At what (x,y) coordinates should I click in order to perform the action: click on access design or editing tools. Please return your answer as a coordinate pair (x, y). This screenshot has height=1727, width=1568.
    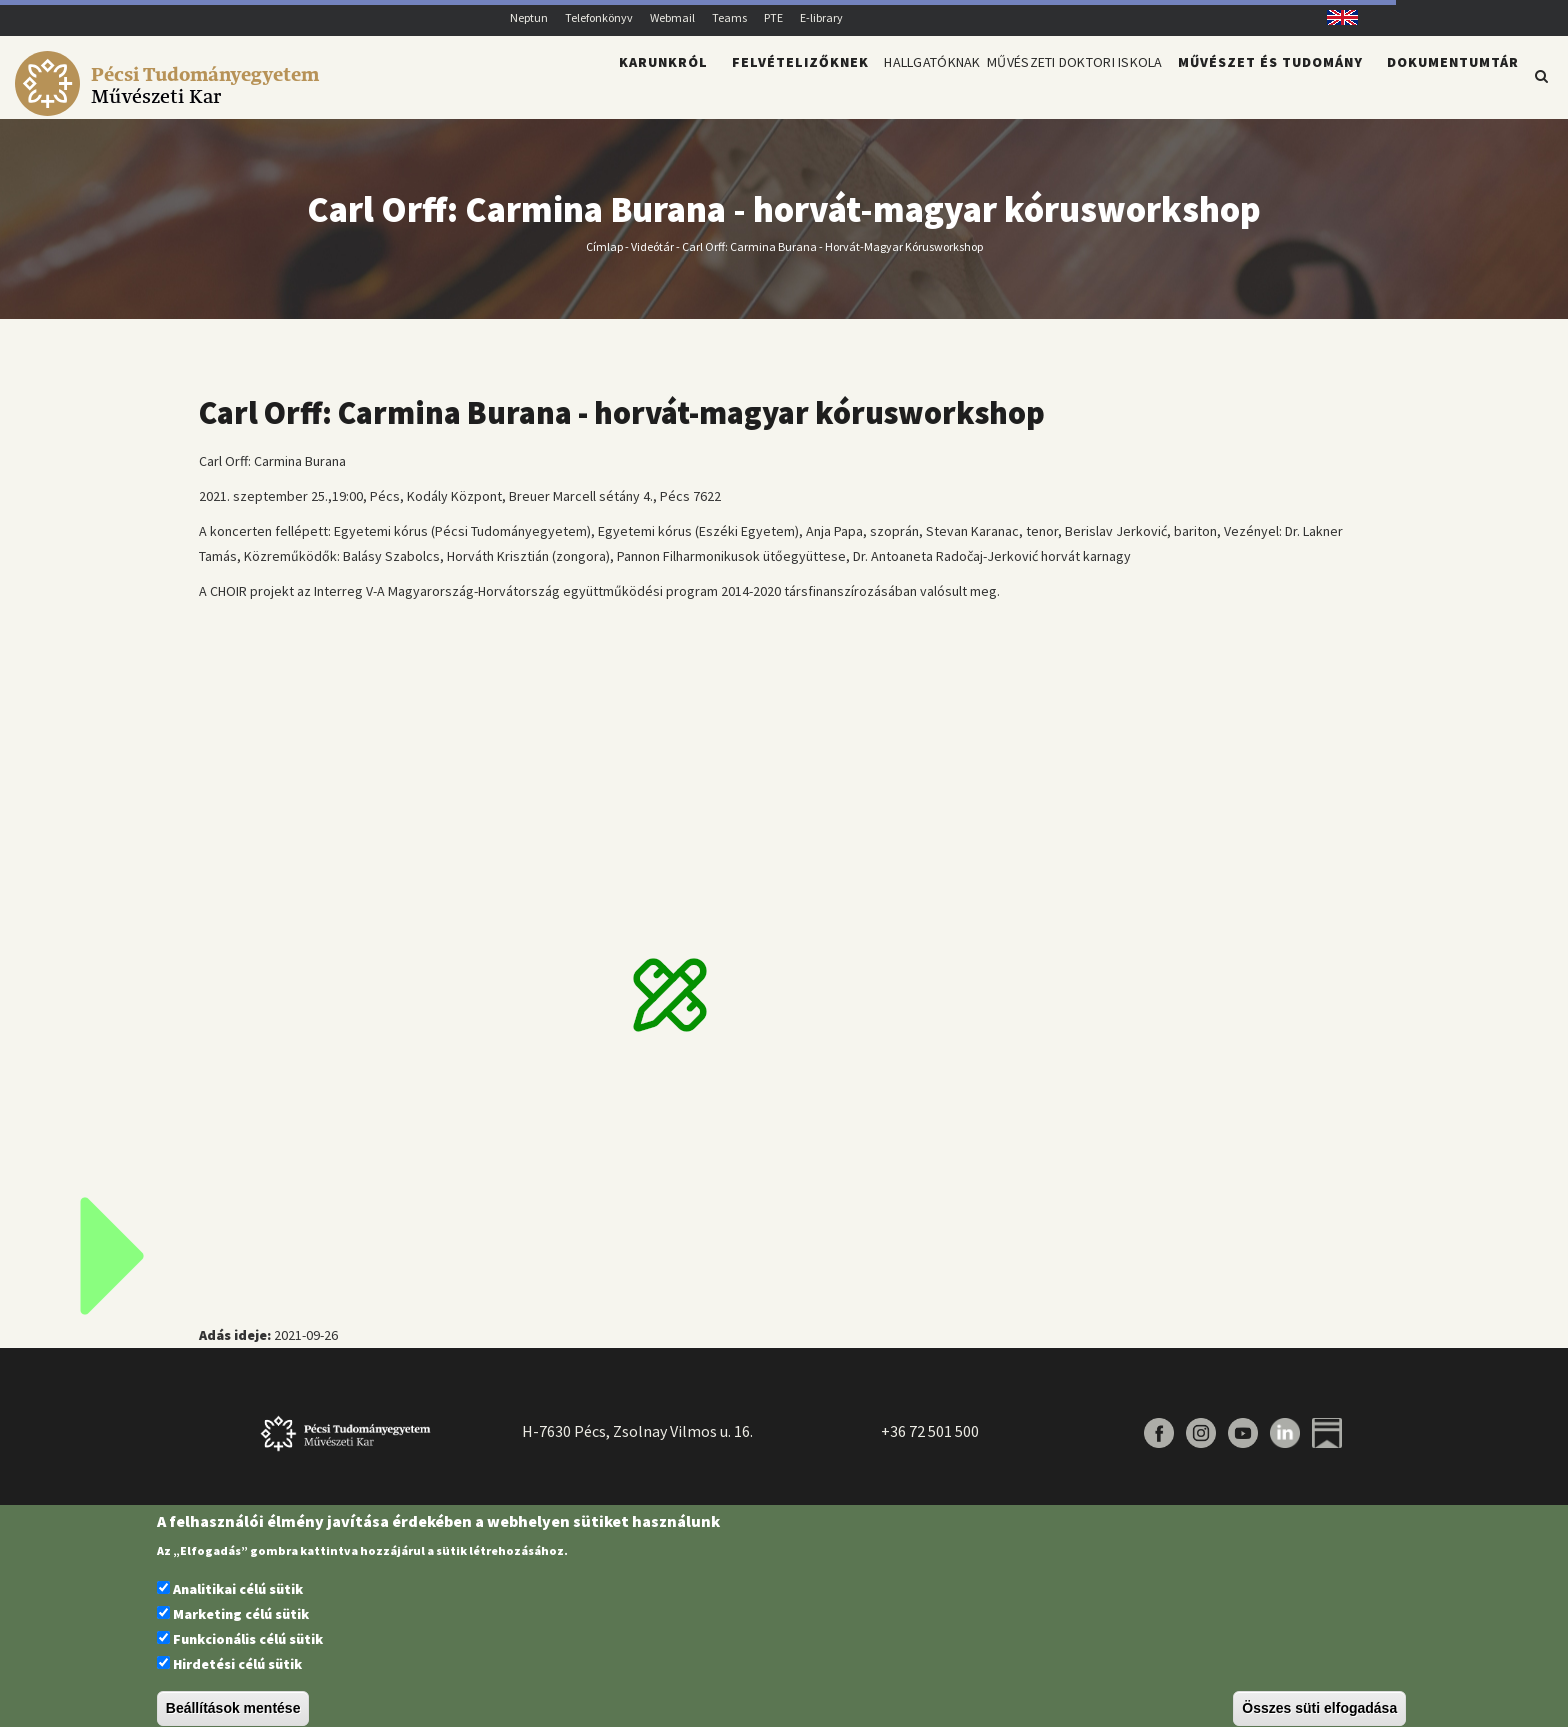
    Looking at the image, I should click on (670, 995).